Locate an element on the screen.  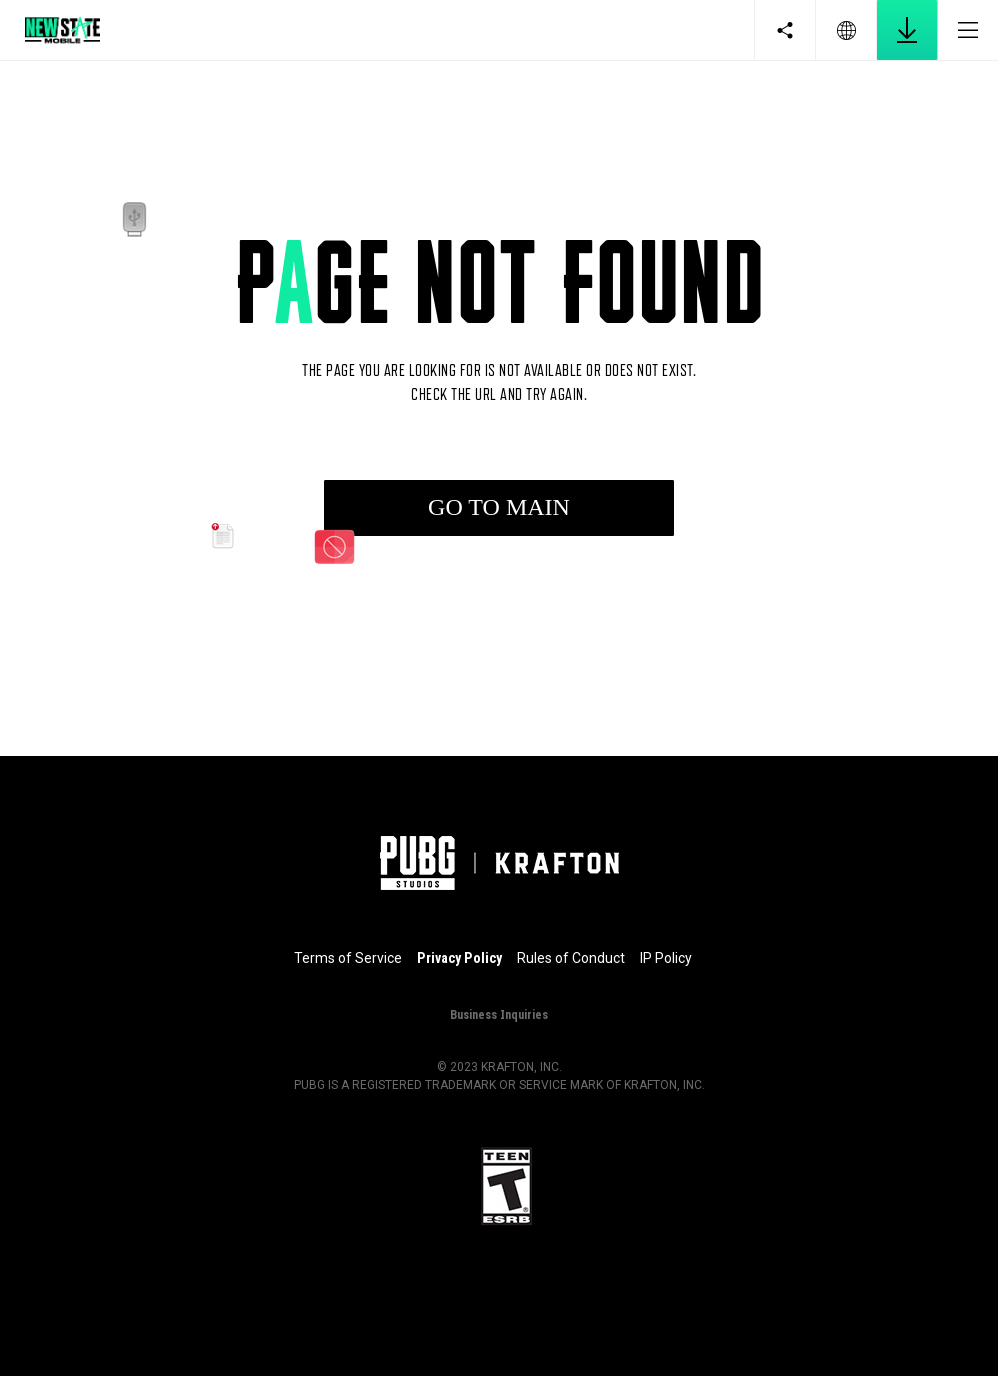
access connected USB storage device is located at coordinates (134, 219).